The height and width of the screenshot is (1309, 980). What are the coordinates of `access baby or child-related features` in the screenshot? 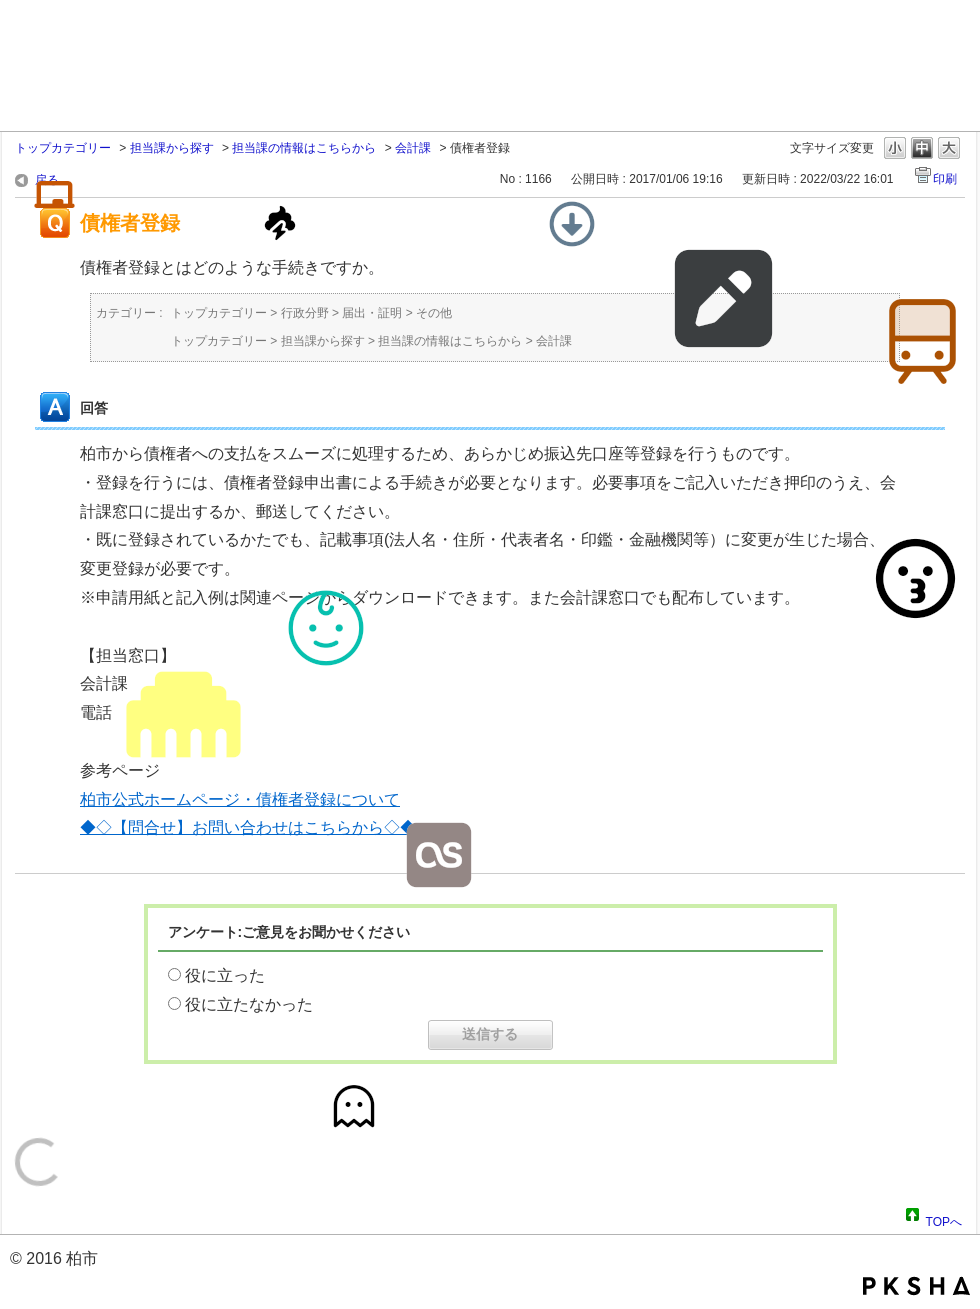 It's located at (326, 628).